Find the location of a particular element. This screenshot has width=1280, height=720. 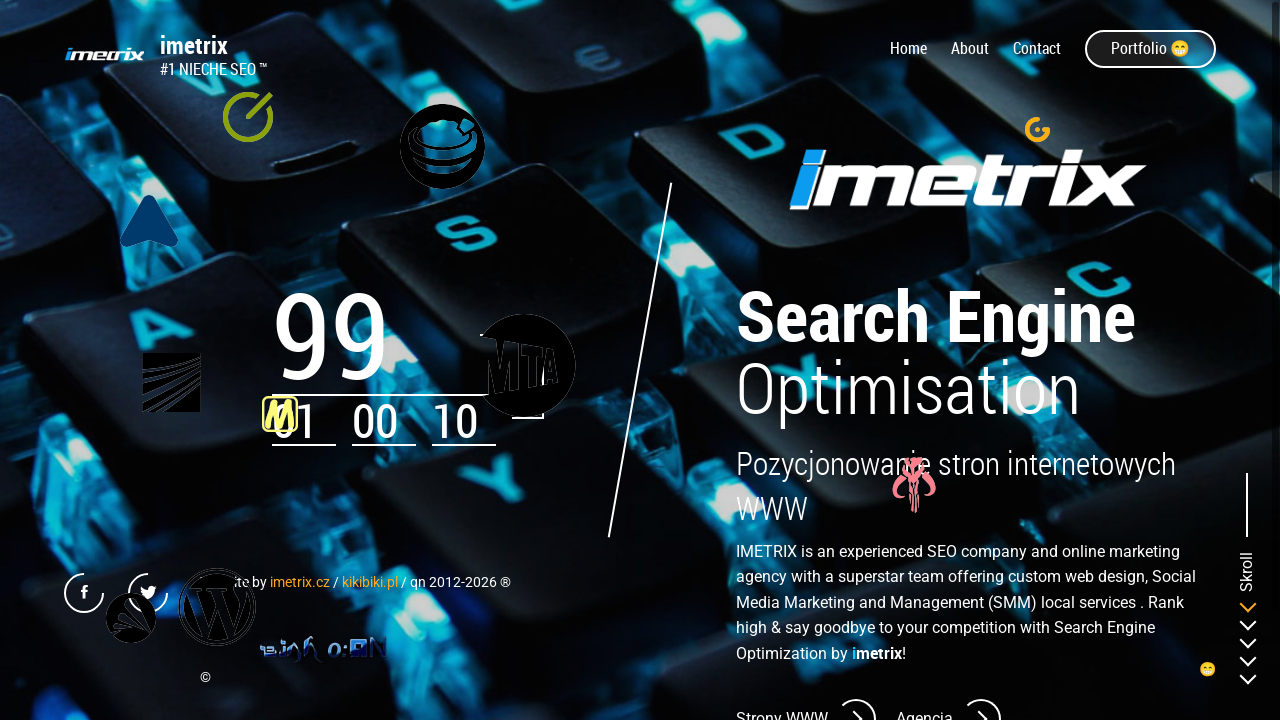

open MangaUpdates website or app is located at coordinates (280, 414).